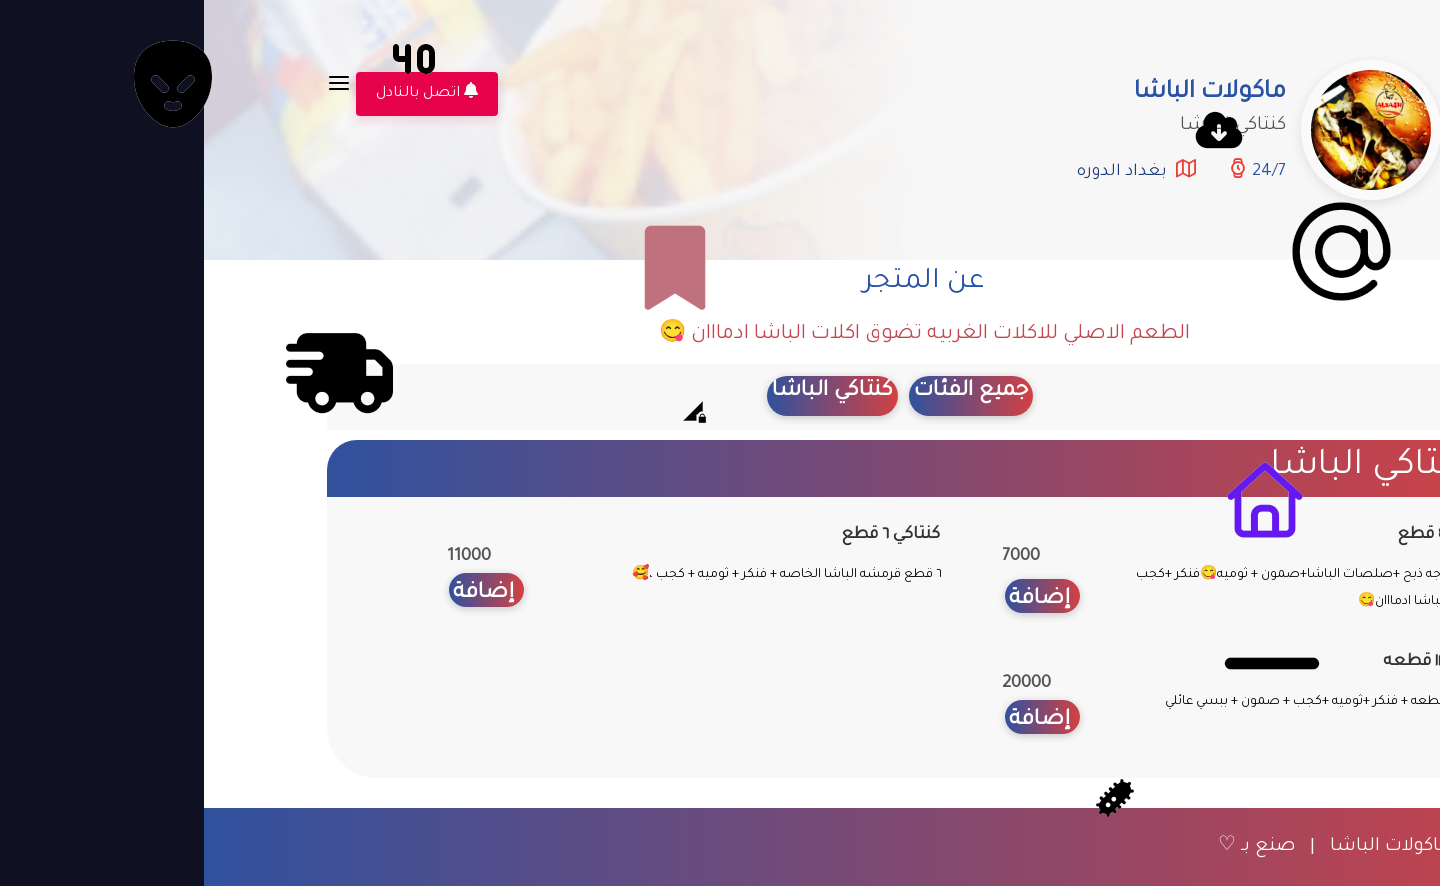 Image resolution: width=1440 pixels, height=886 pixels. Describe the element at coordinates (414, 59) in the screenshot. I see `indicates 40 items or notifications` at that location.